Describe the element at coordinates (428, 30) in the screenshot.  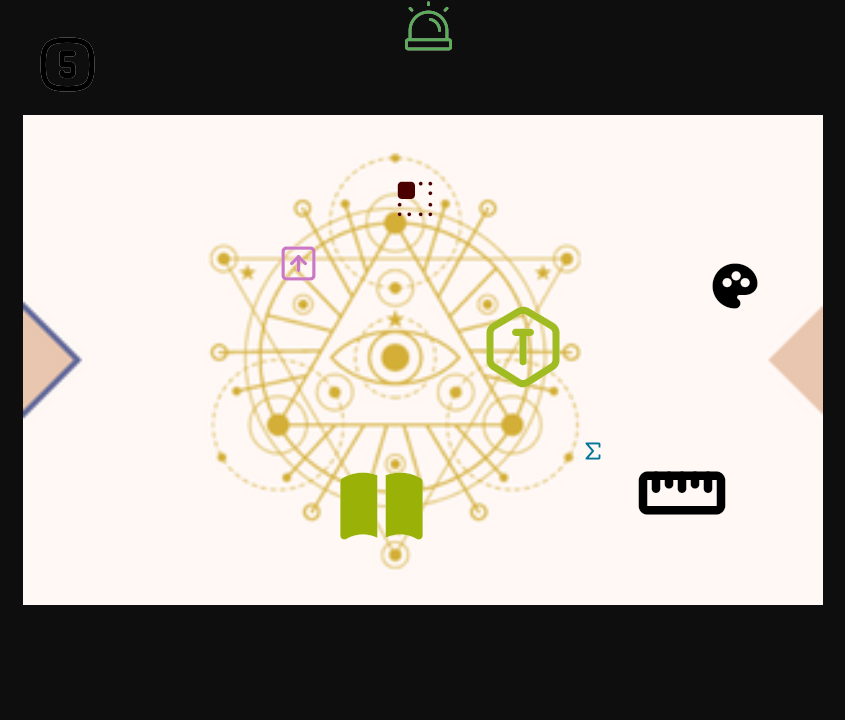
I see `emergency alert or warning notification` at that location.